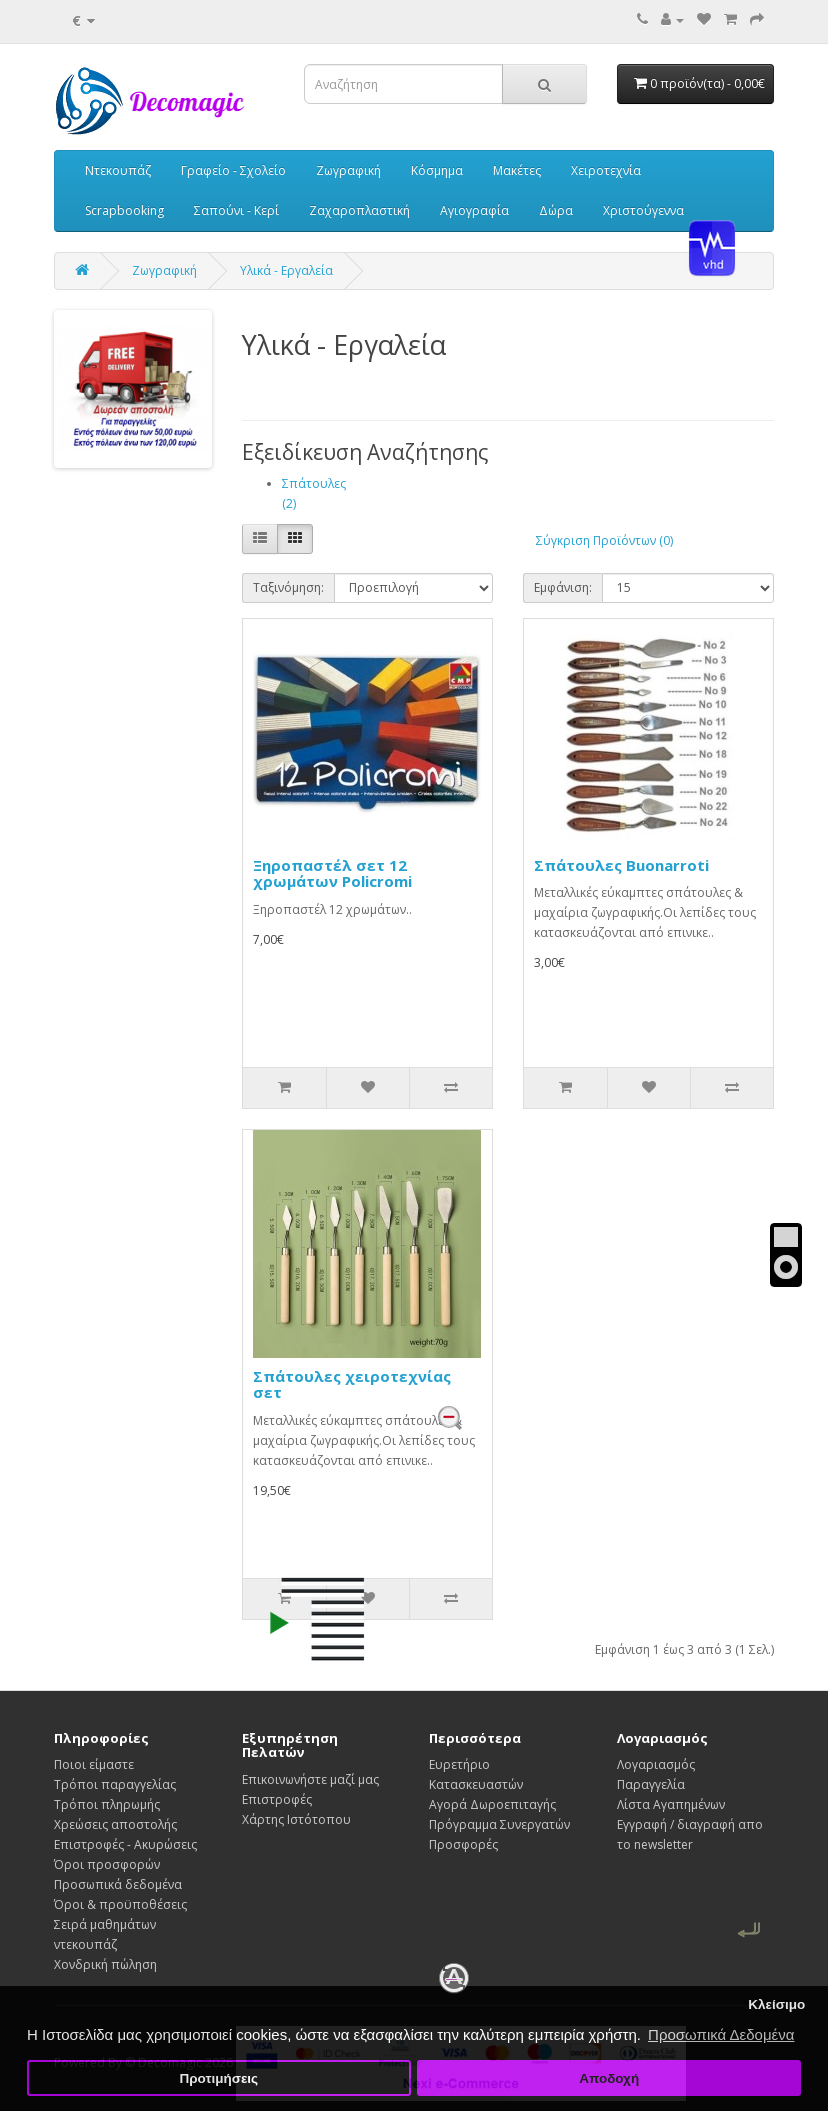  I want to click on iPod nano device in sidebar, so click(786, 1255).